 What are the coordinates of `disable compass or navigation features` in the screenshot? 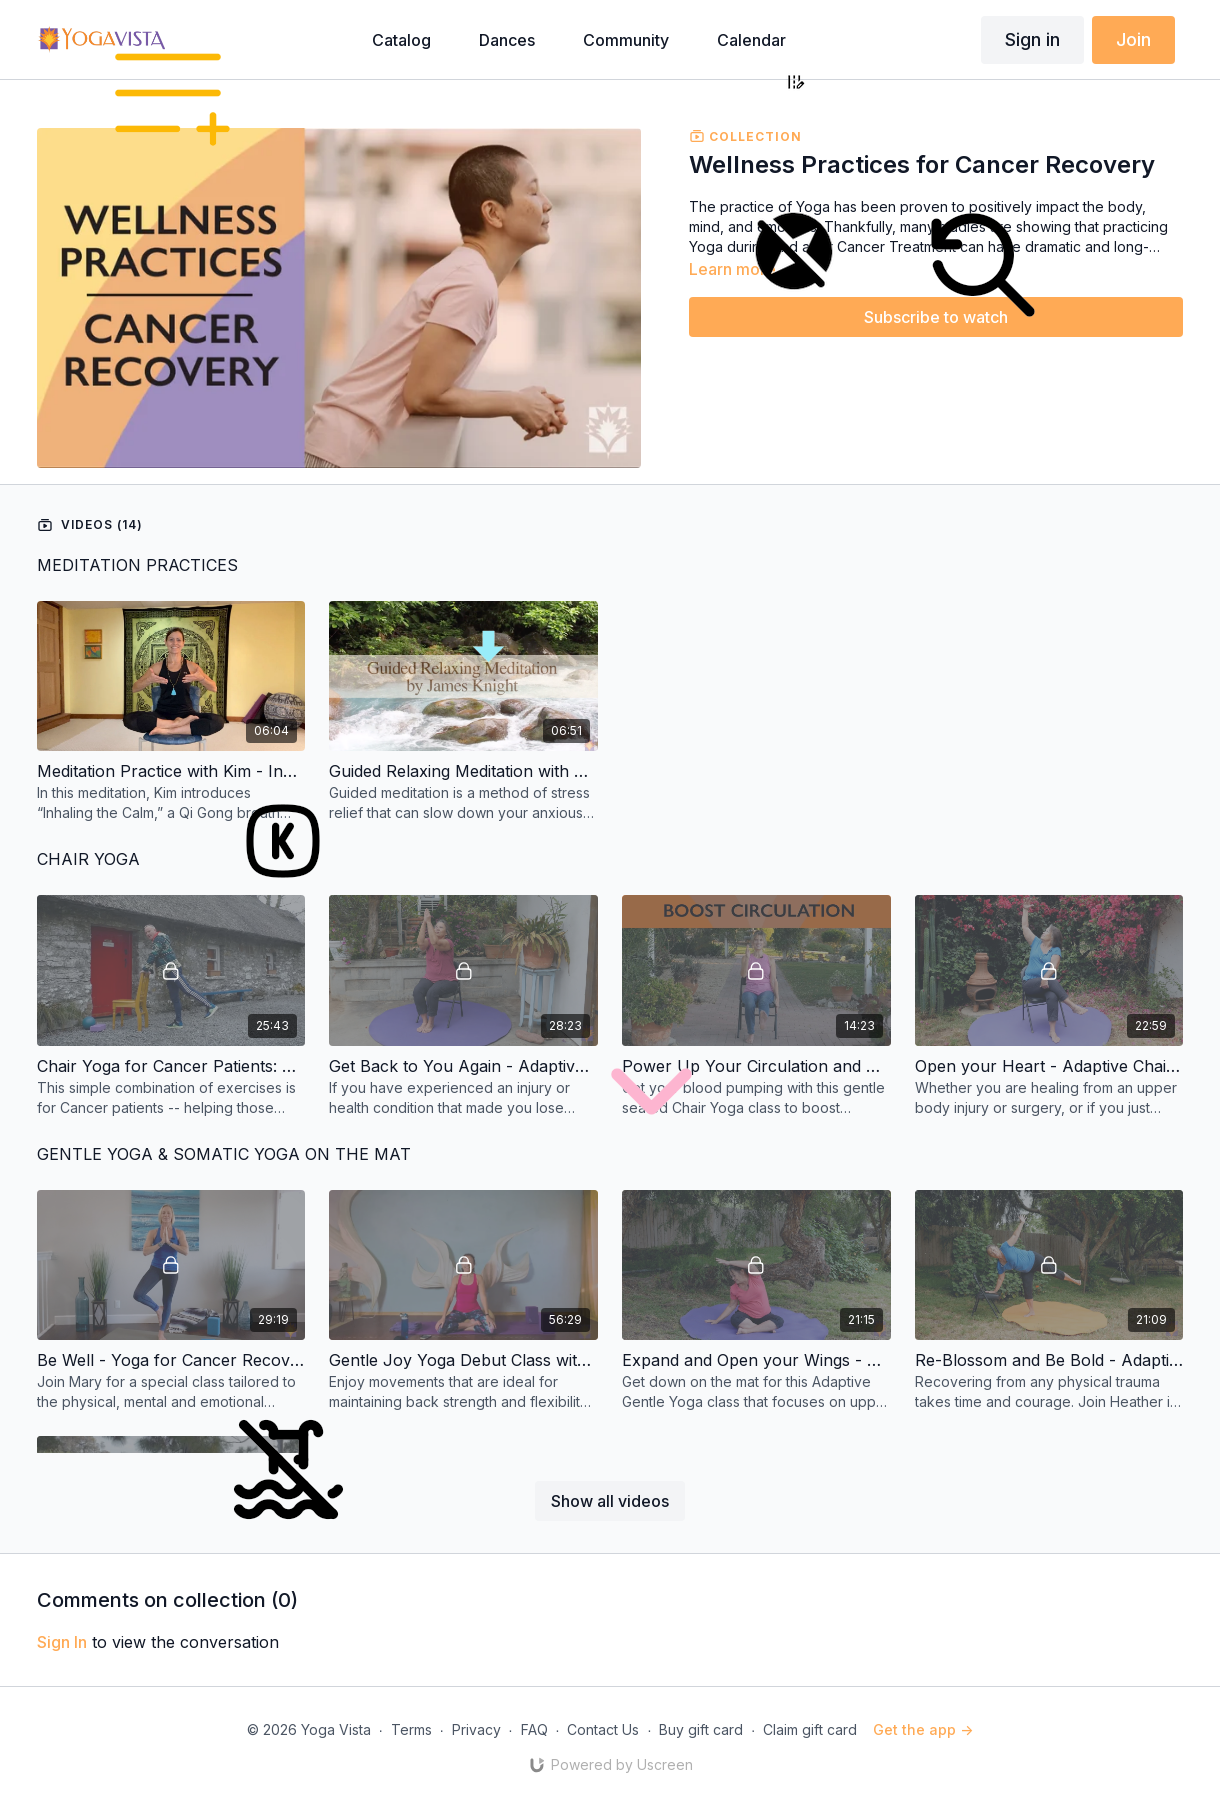 It's located at (794, 251).